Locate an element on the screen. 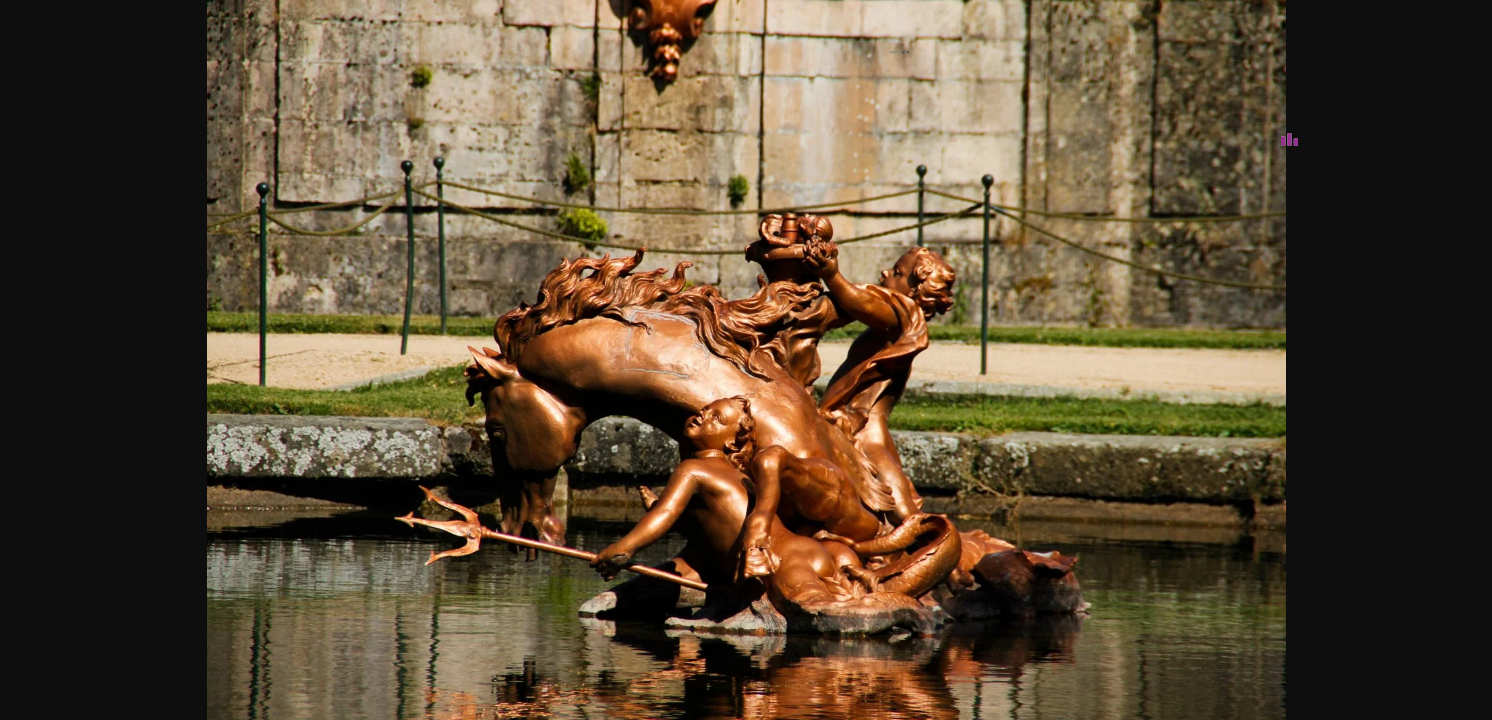 Image resolution: width=1492 pixels, height=720 pixels. visit codeforces competitive programming platform is located at coordinates (1289, 139).